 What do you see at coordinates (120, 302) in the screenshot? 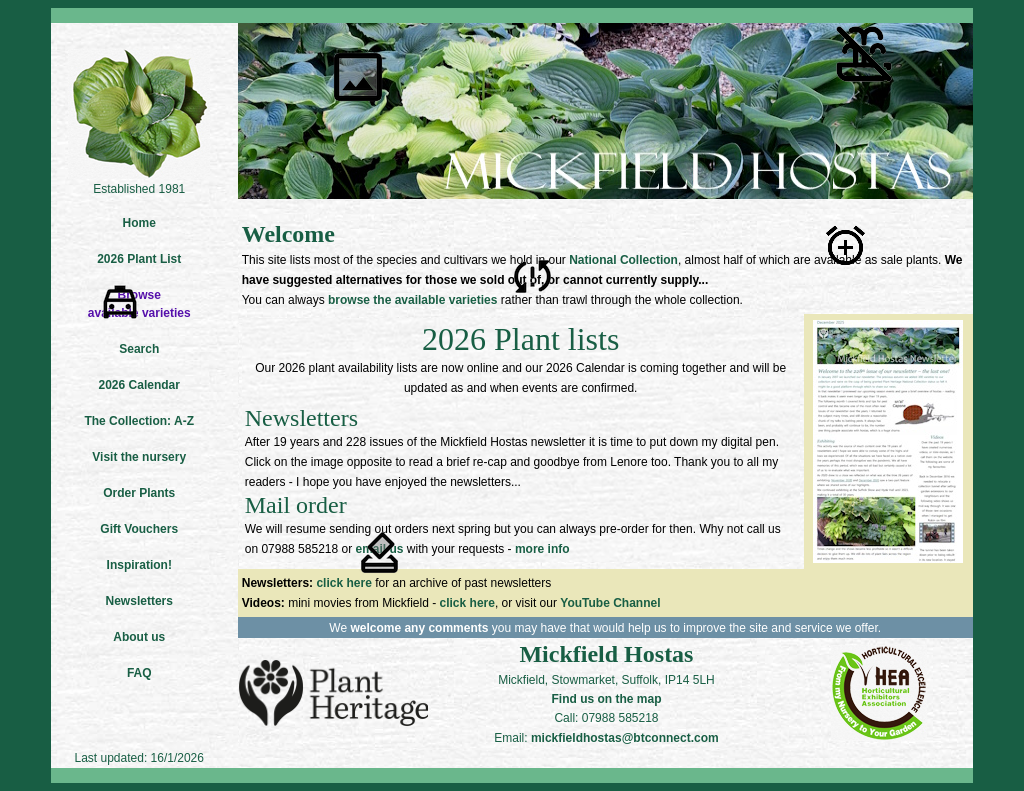
I see `request a taxi or rideshare` at bounding box center [120, 302].